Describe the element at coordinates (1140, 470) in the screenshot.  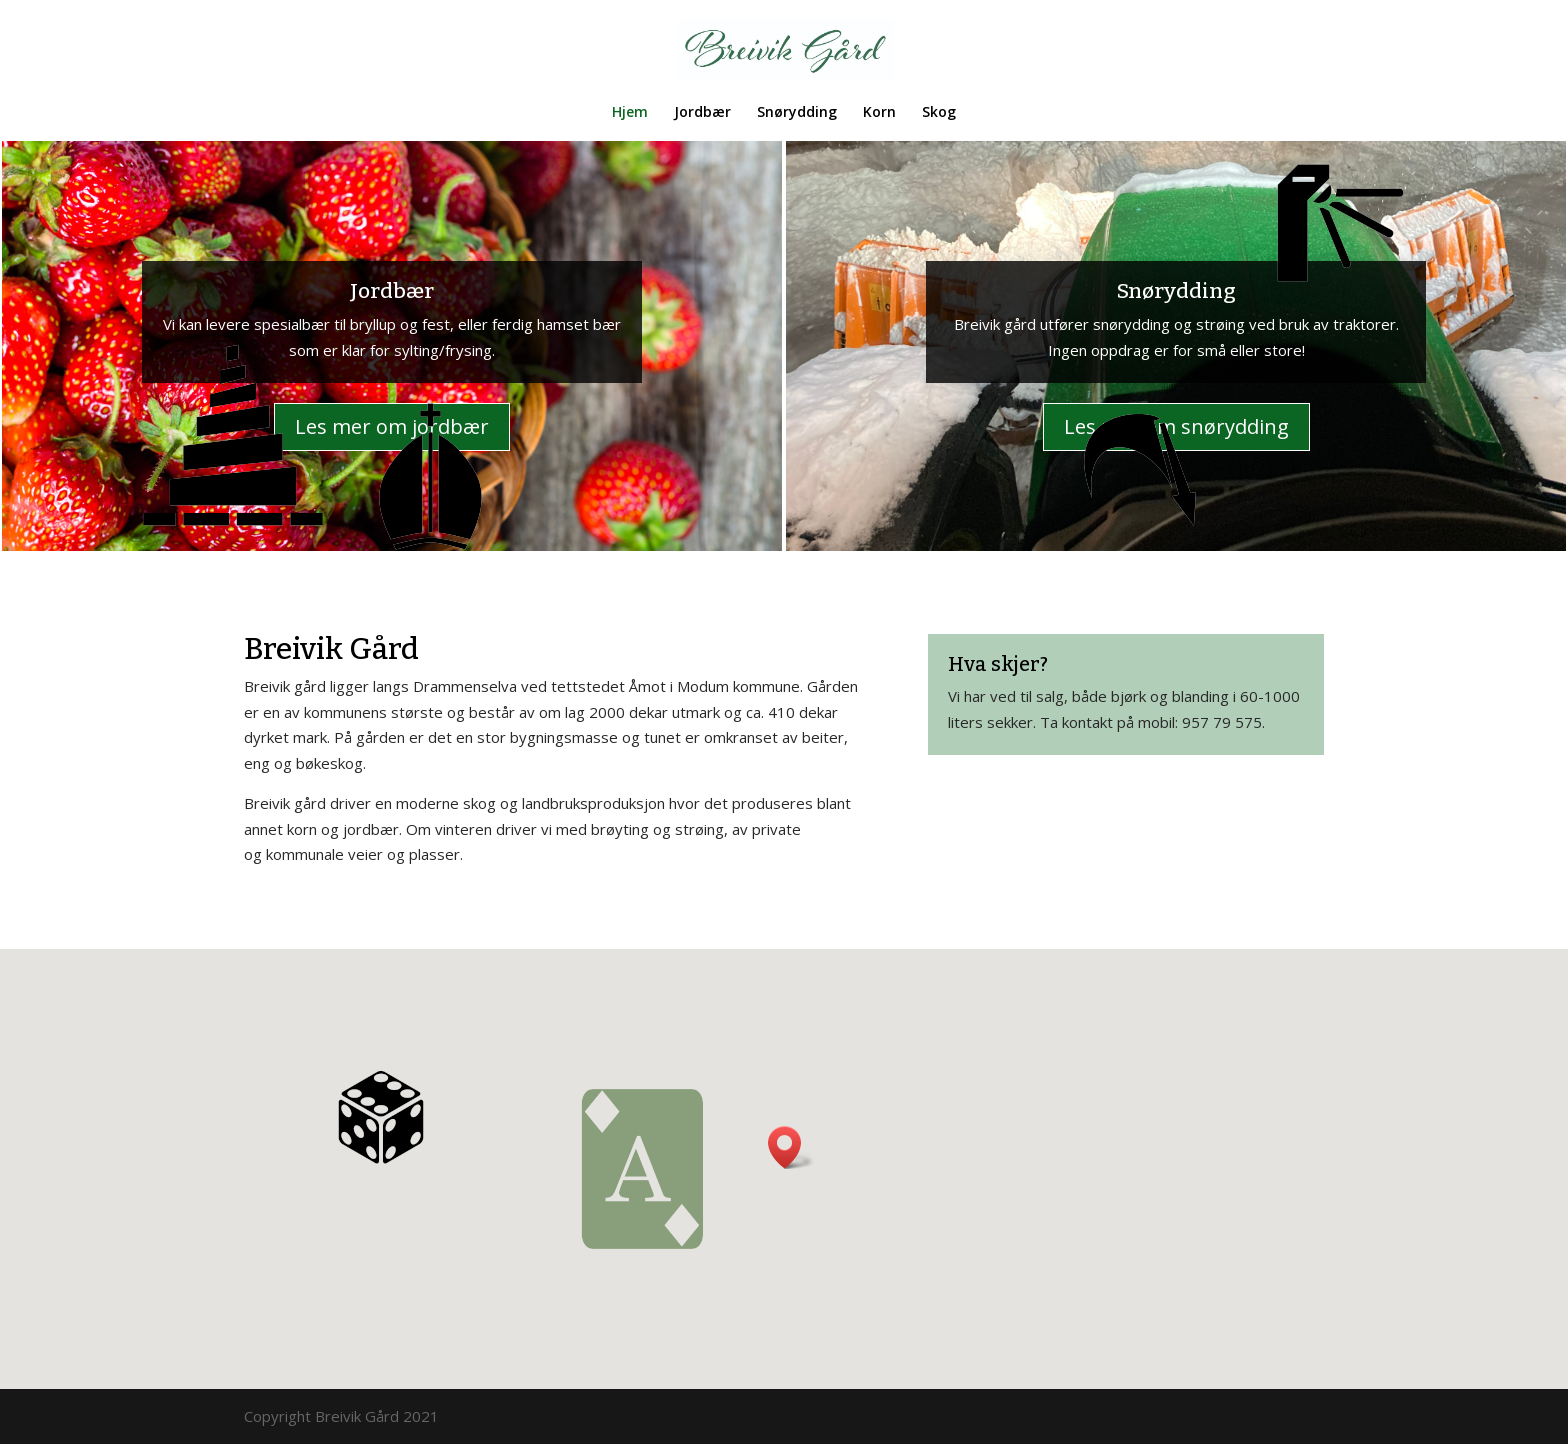
I see `launch or throw an attack in a game` at that location.